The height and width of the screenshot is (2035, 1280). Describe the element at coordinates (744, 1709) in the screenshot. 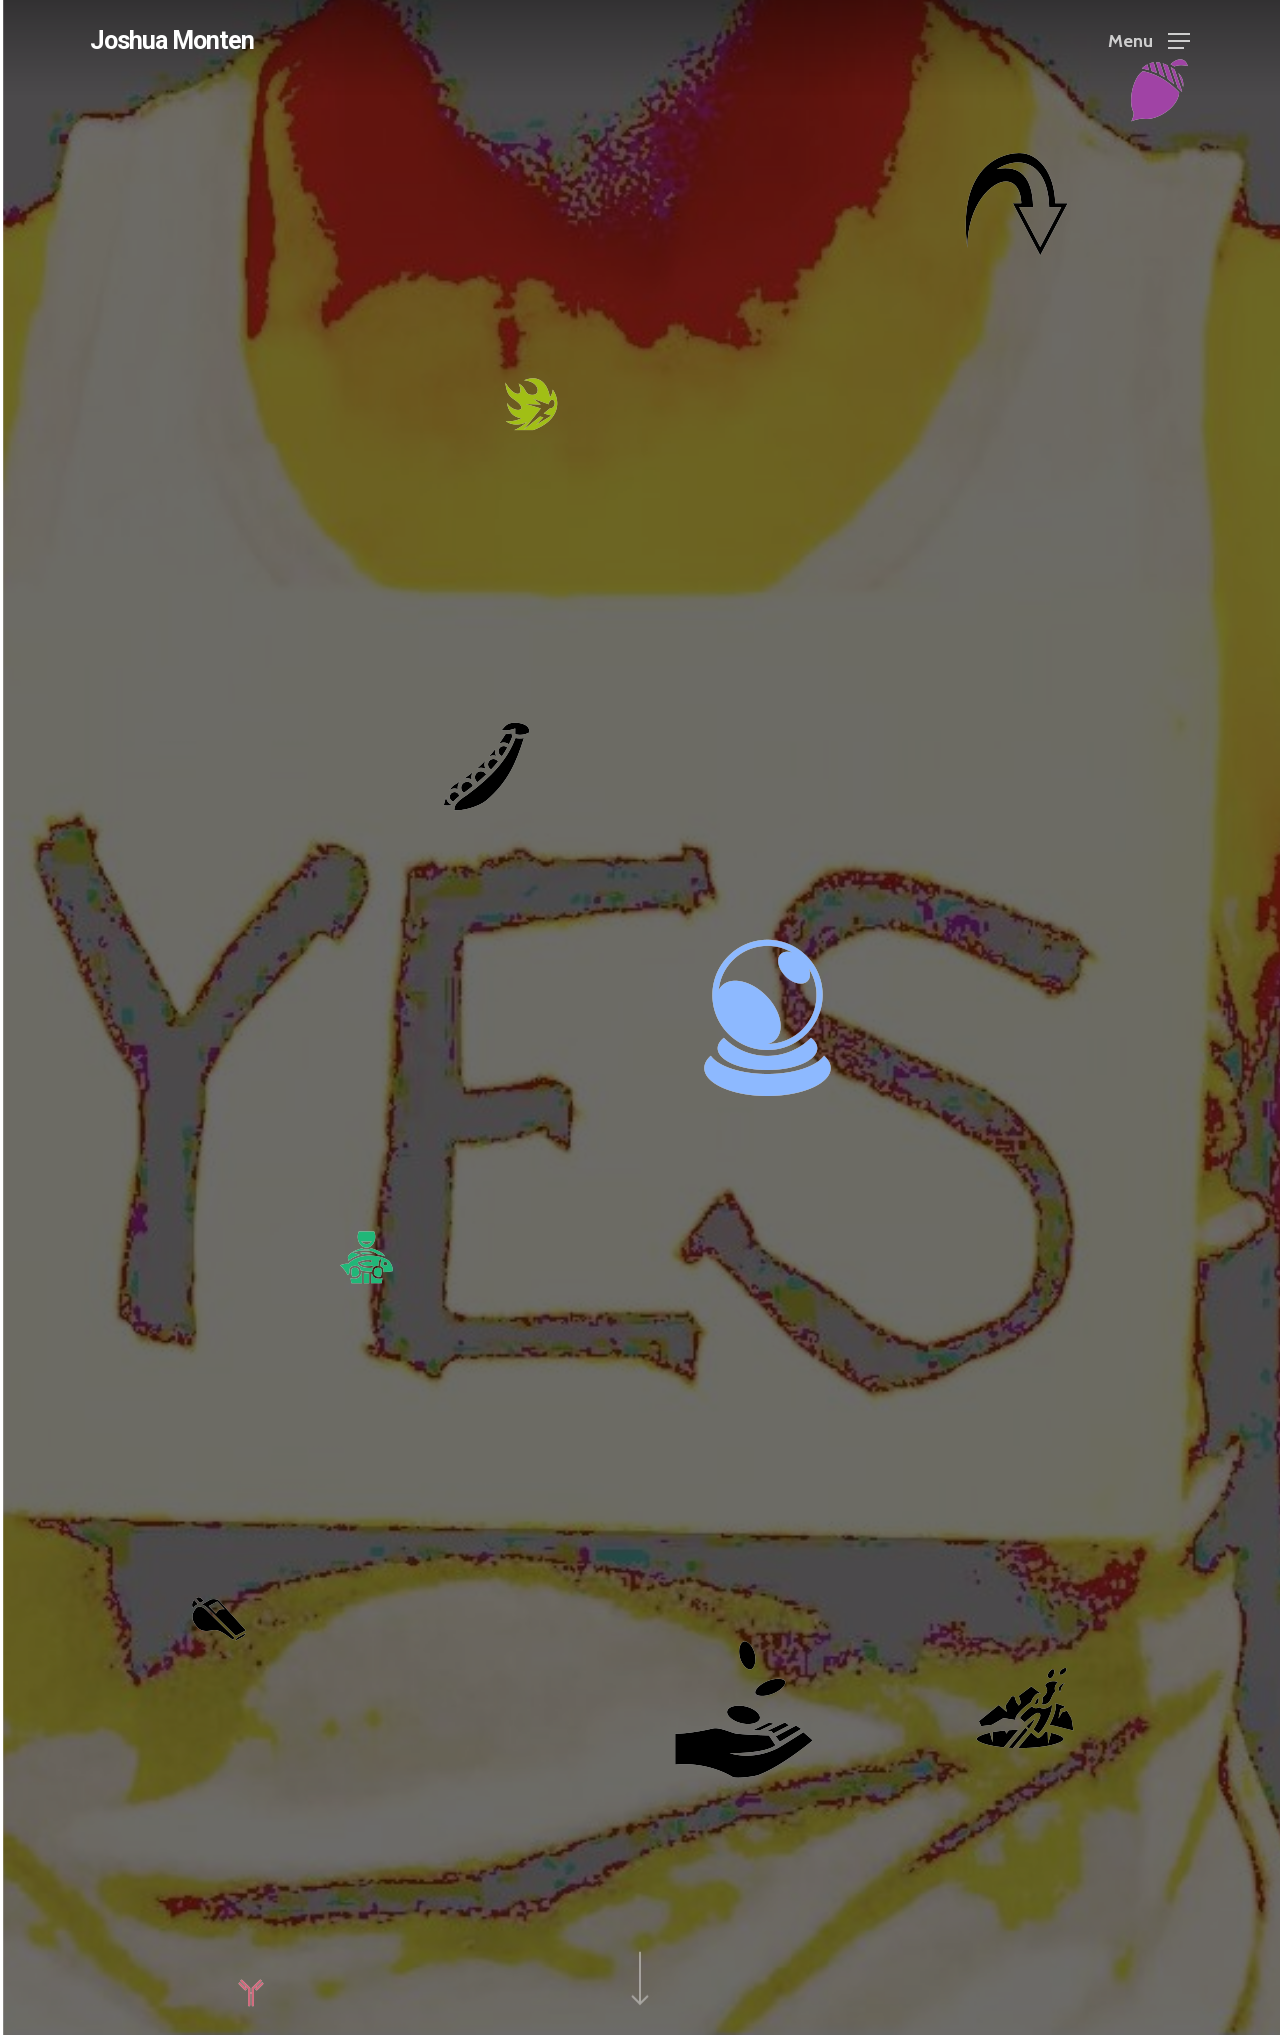

I see `receive a payment or funds` at that location.